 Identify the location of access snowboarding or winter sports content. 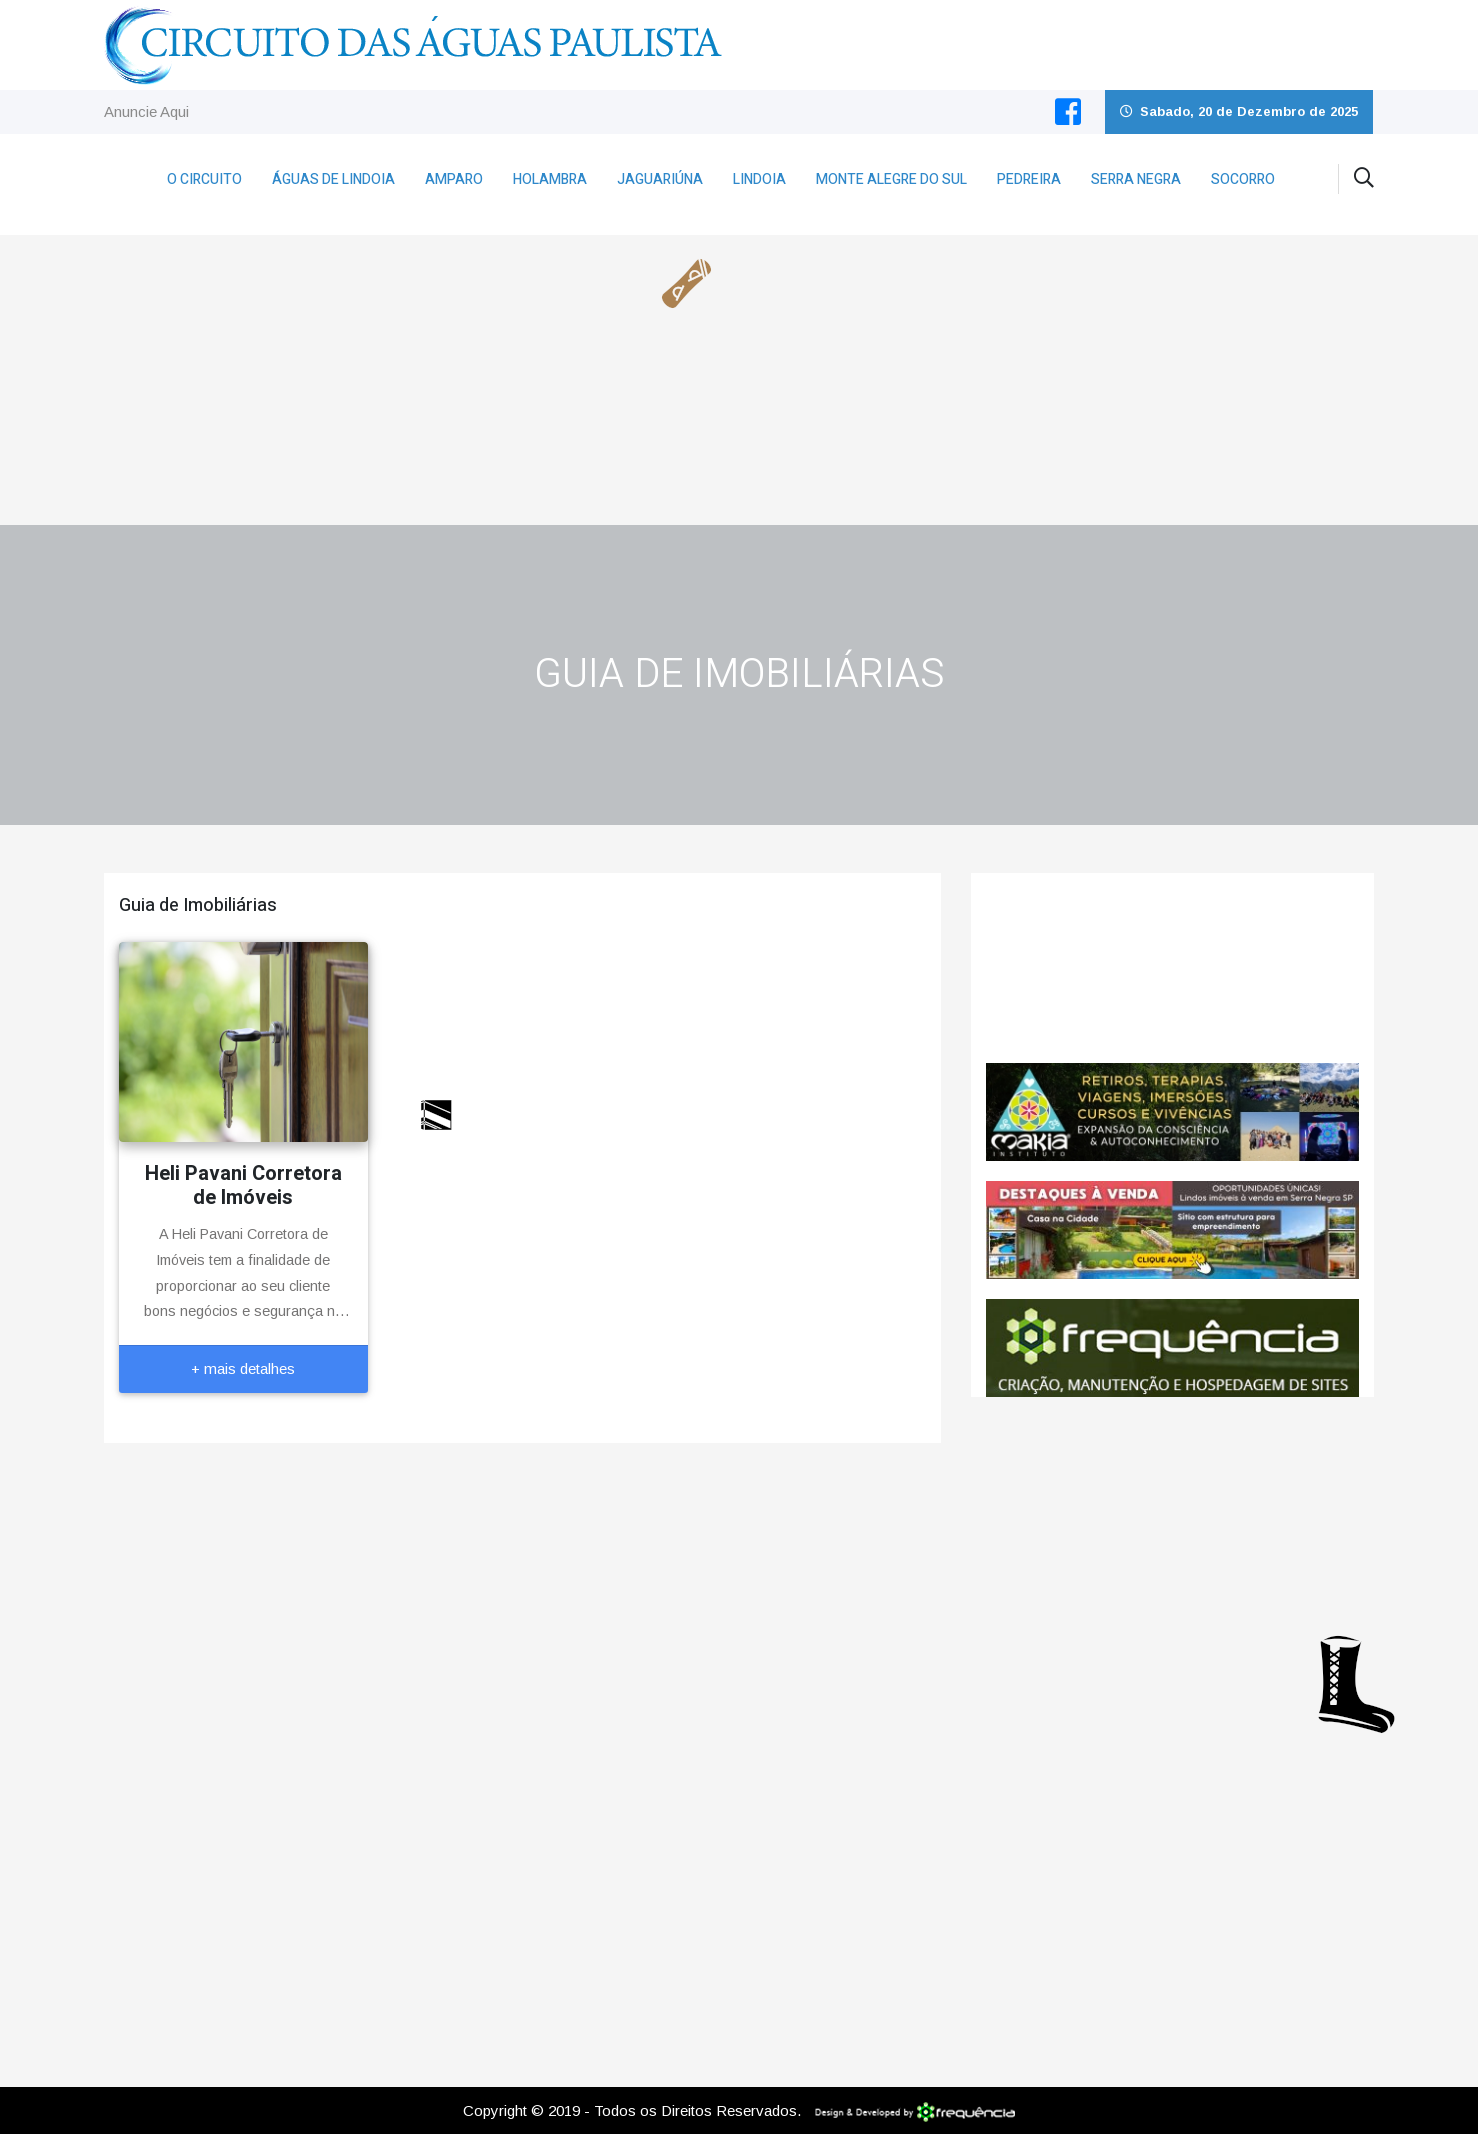
(686, 283).